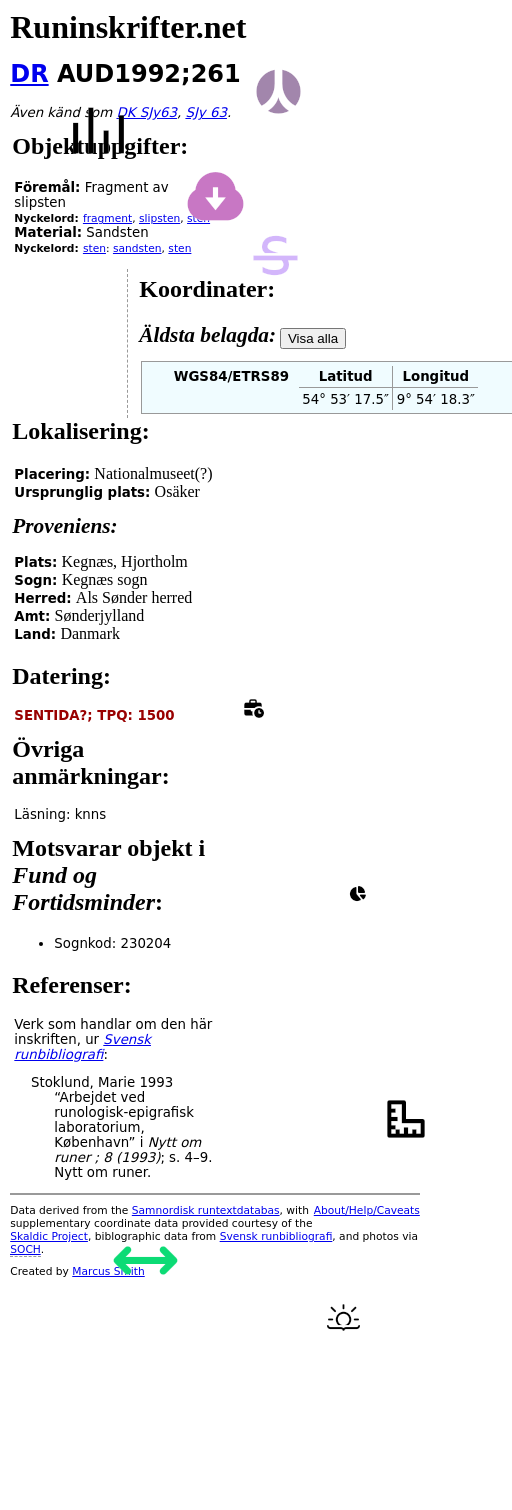 This screenshot has width=512, height=1510. I want to click on adjust width or resize horizontally, so click(145, 1260).